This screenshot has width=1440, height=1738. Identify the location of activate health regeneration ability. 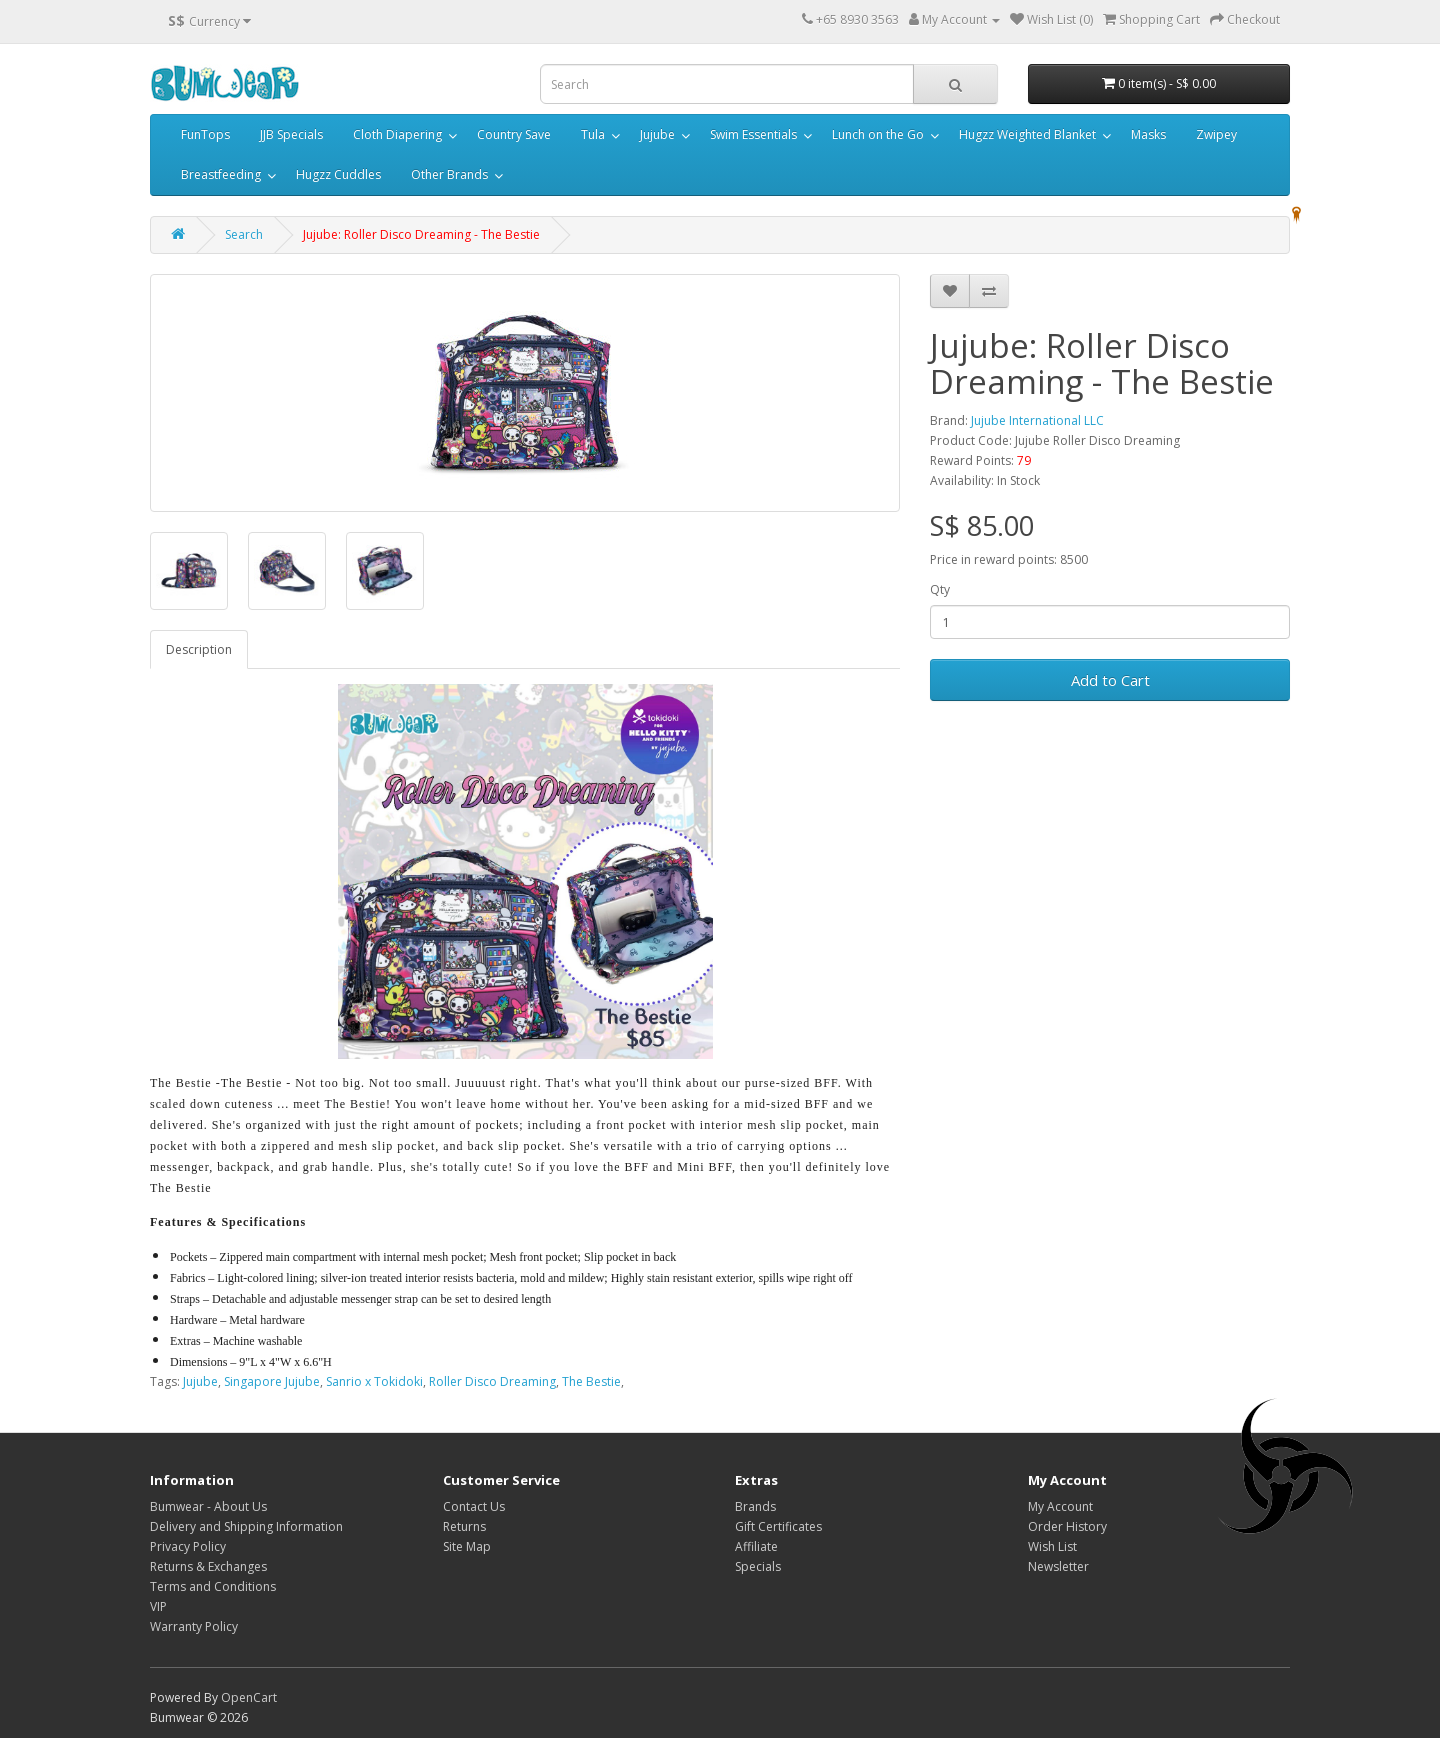
(1285, 1466).